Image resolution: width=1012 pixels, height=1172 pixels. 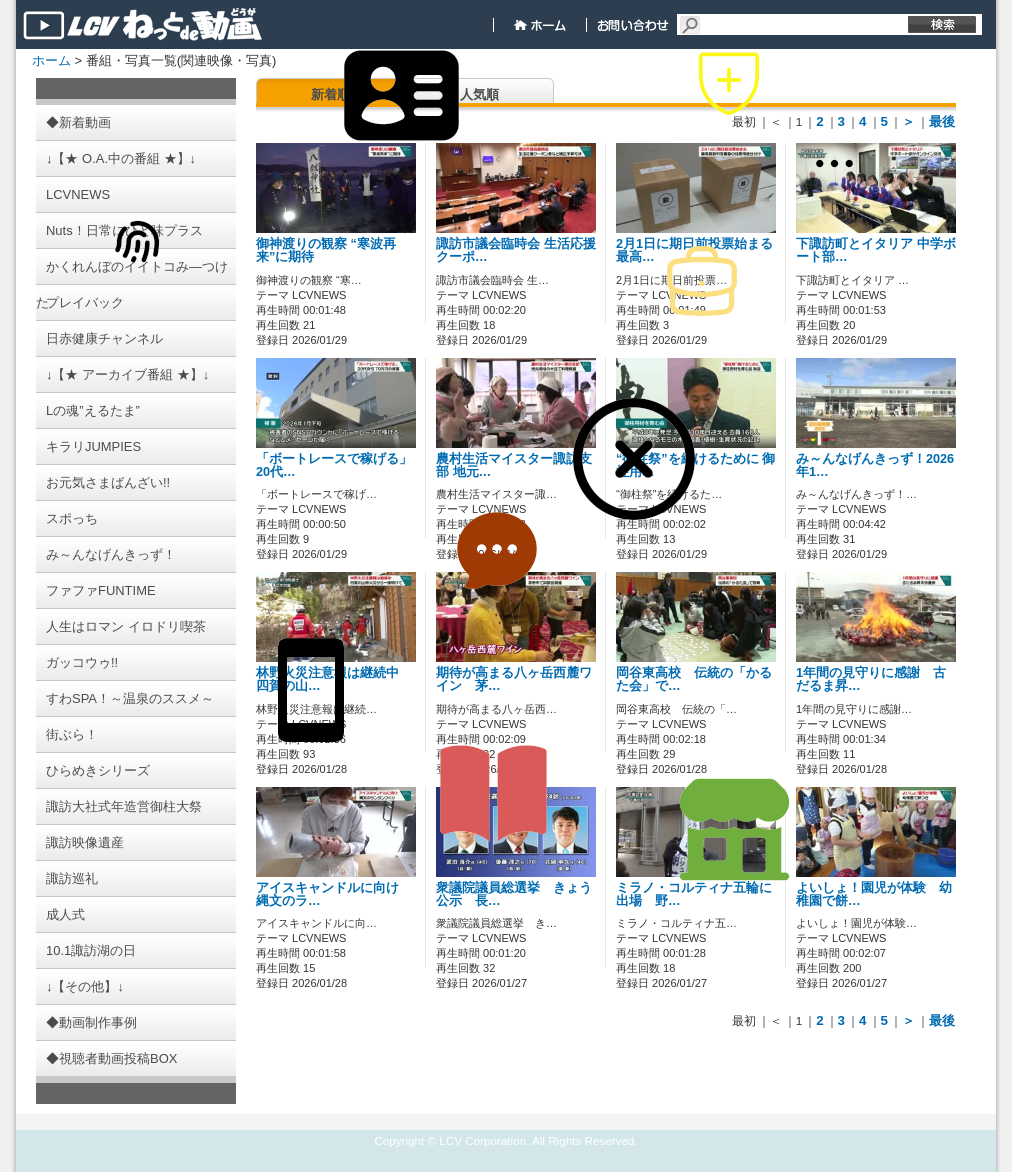 What do you see at coordinates (734, 829) in the screenshot?
I see `view store or shop location` at bounding box center [734, 829].